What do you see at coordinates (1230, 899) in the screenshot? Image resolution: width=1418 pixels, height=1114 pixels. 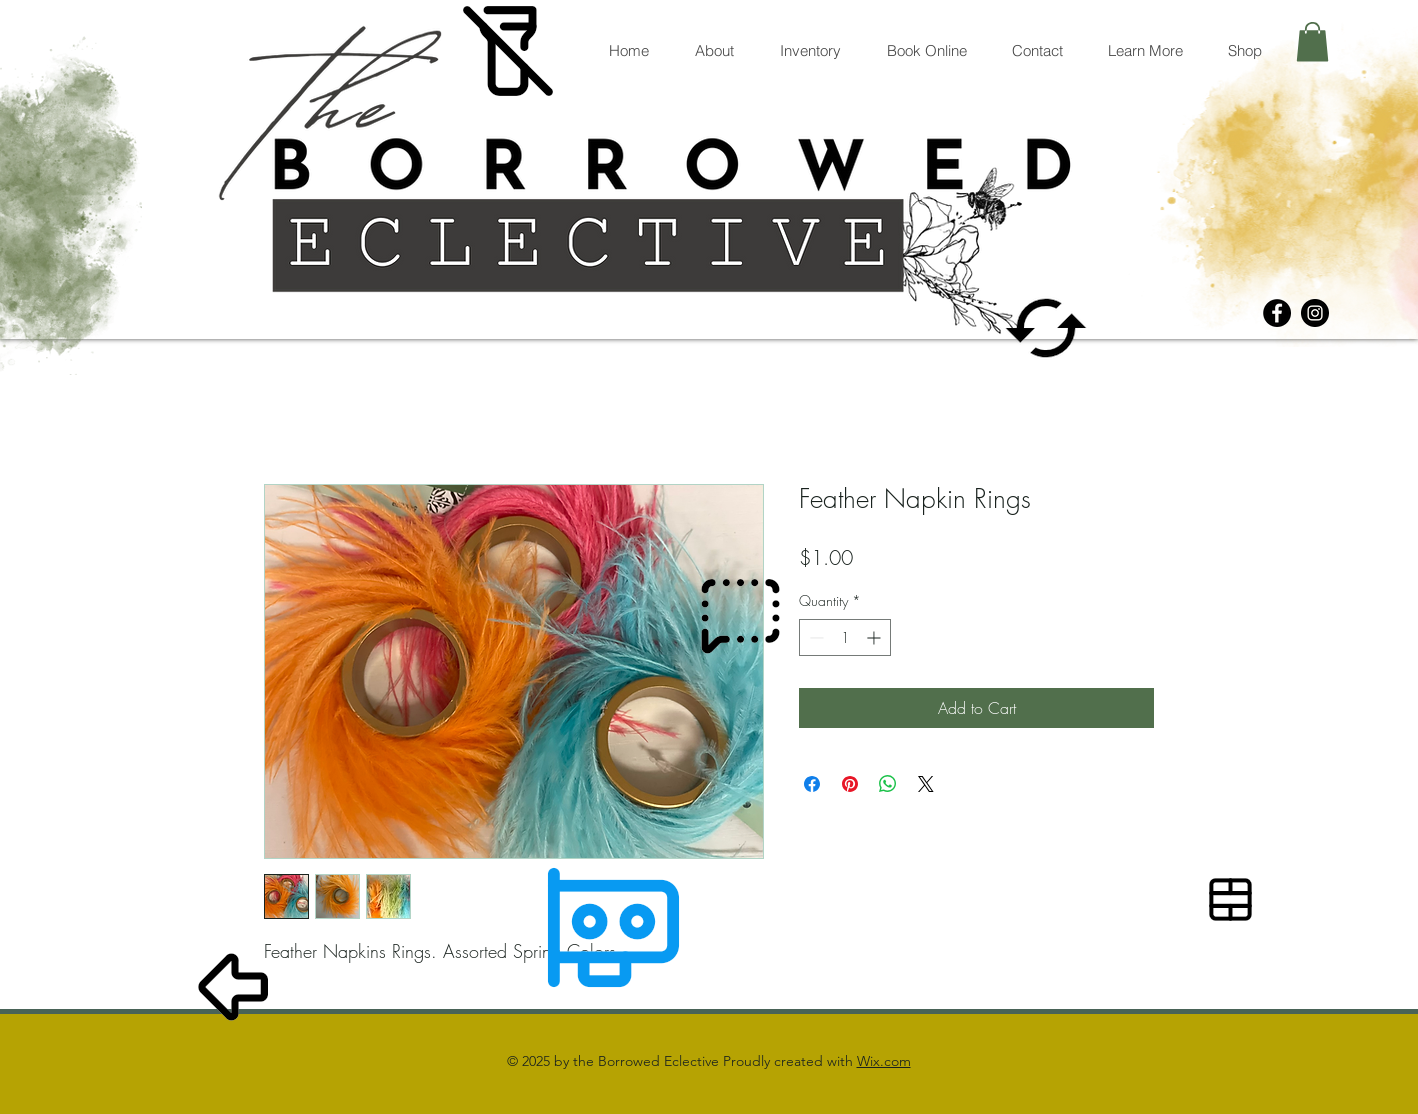 I see `merge selected table cells` at bounding box center [1230, 899].